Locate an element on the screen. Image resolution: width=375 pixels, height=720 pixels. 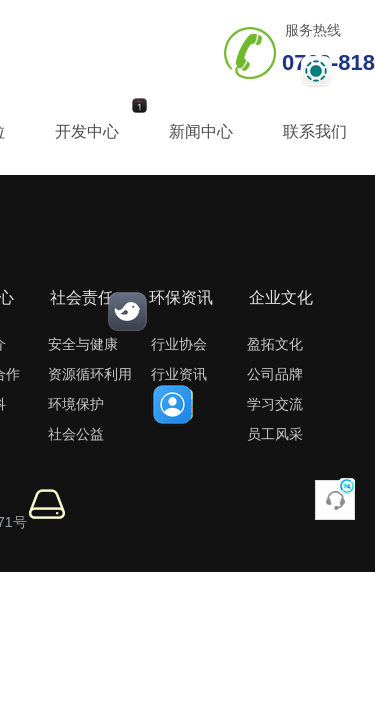
open the communicator app is located at coordinates (172, 404).